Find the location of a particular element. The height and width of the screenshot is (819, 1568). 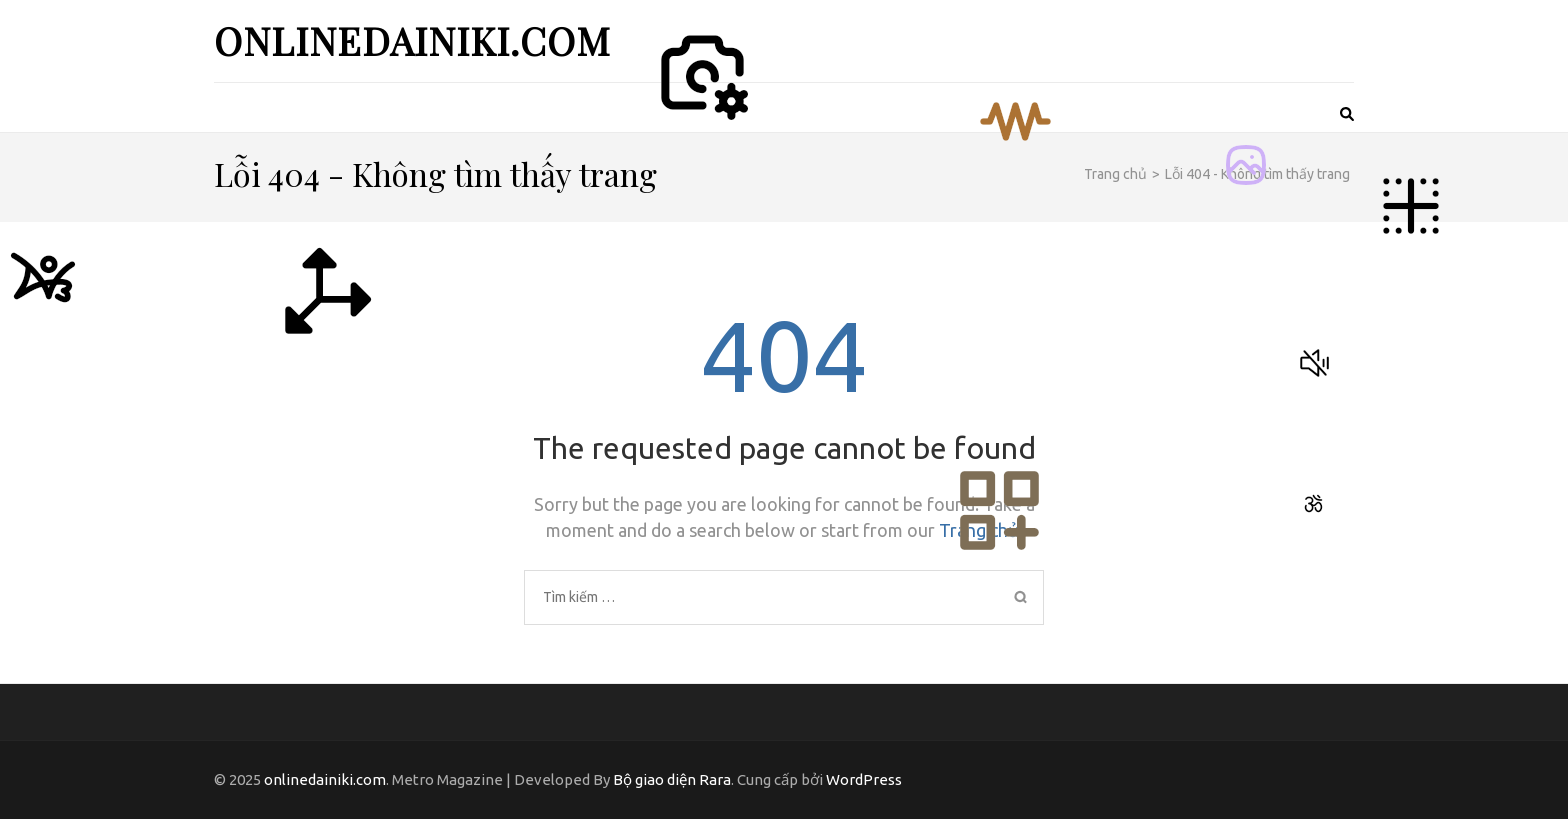

view circuit or resistor component details is located at coordinates (1015, 121).